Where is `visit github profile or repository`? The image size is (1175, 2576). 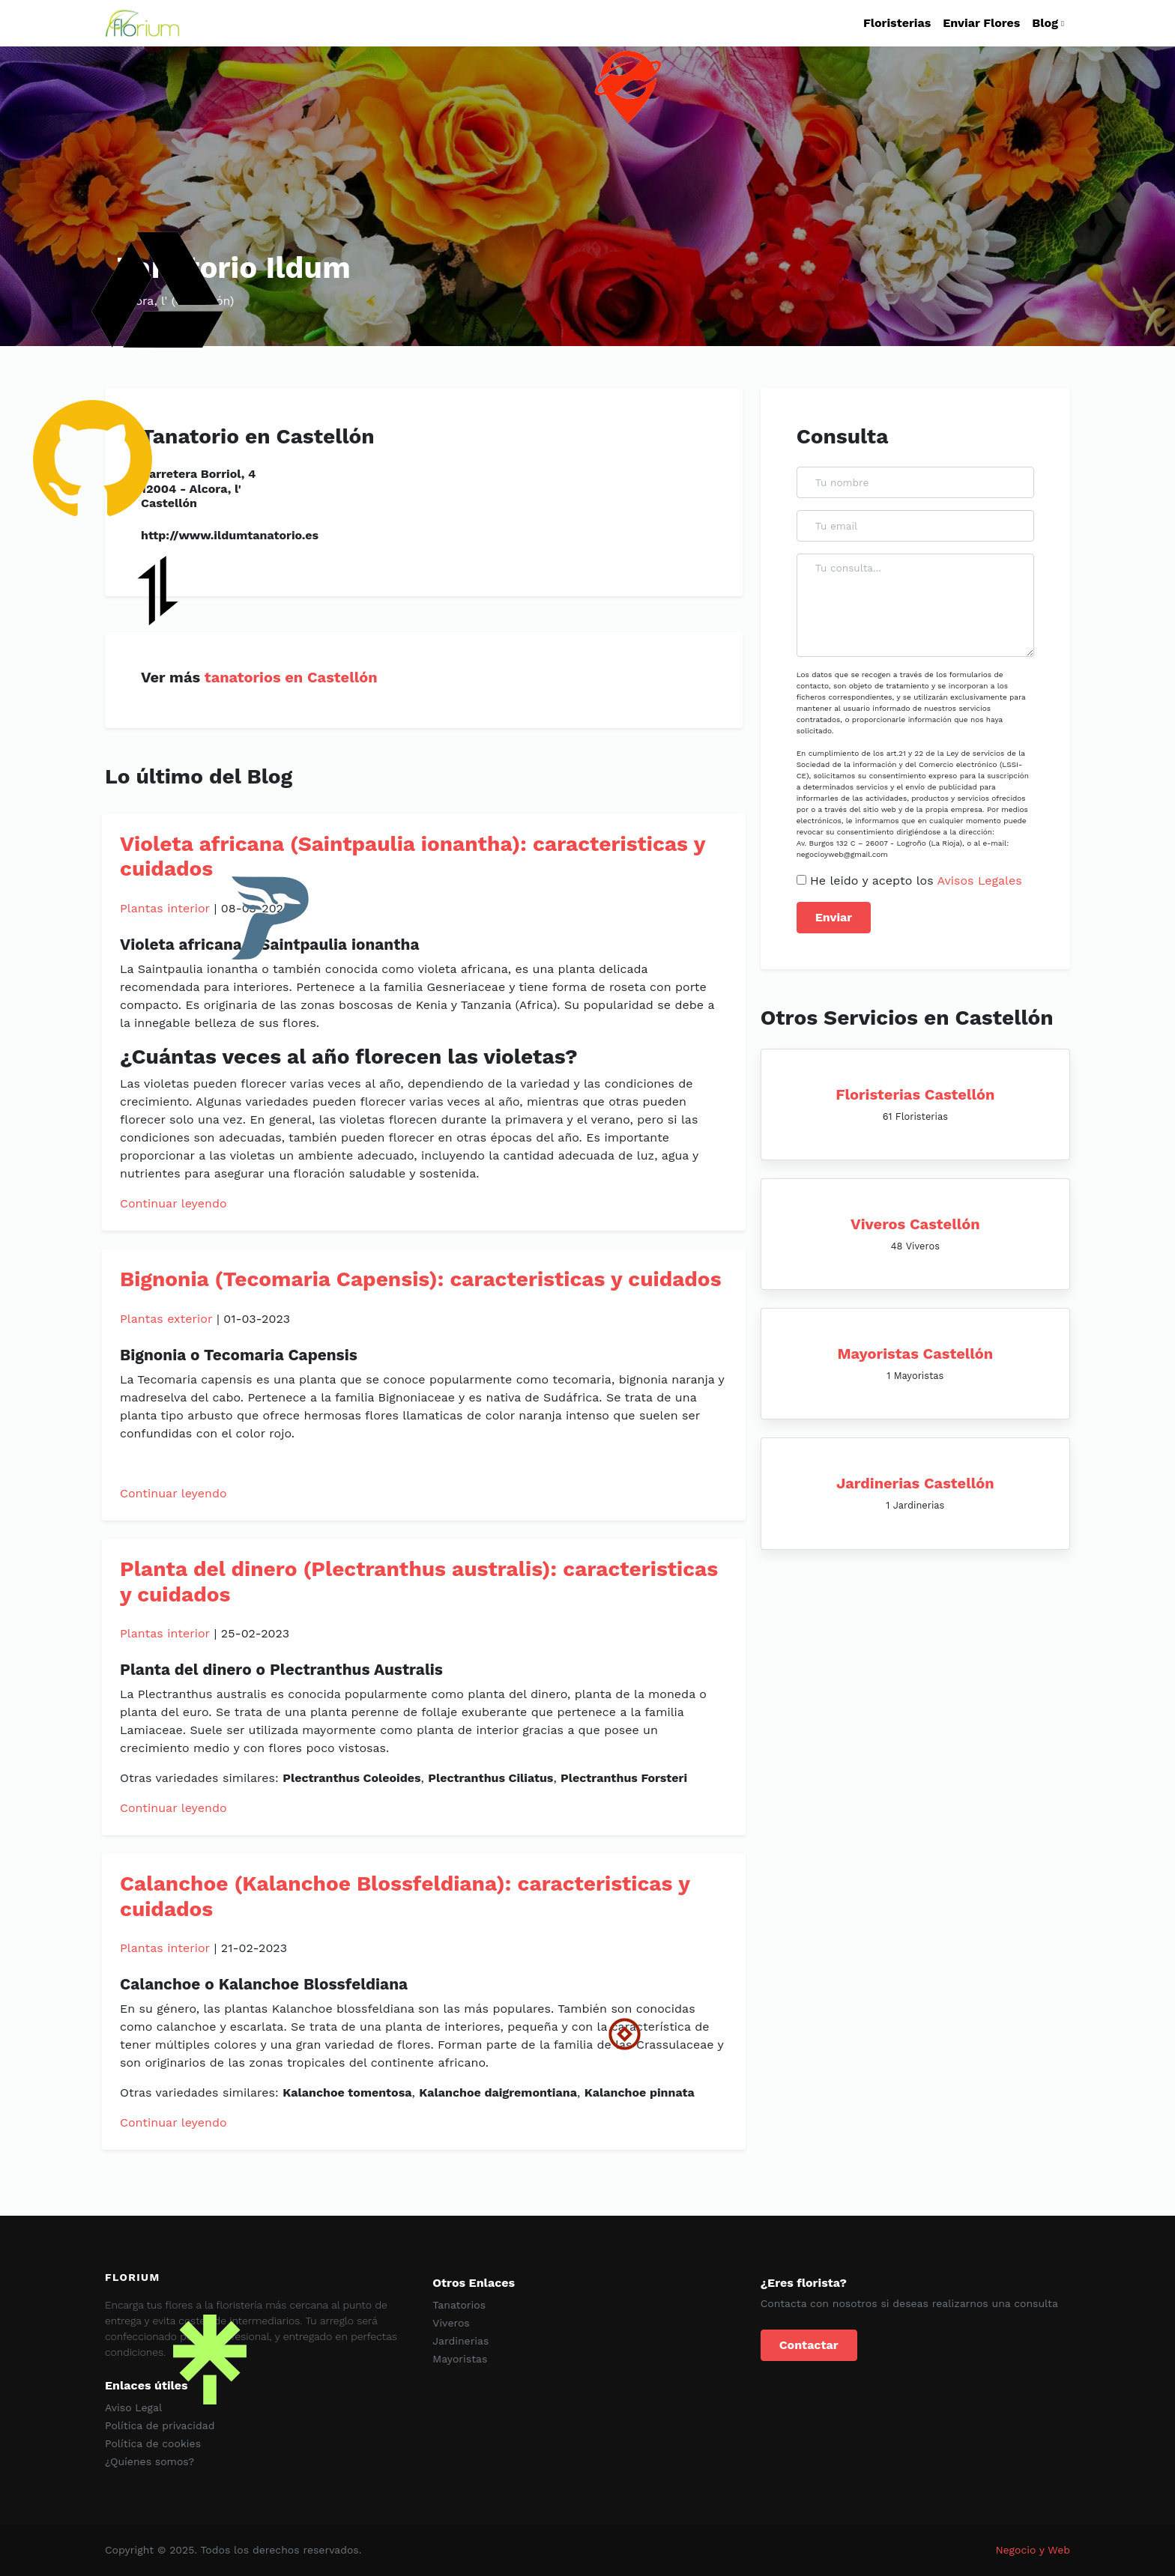 visit github profile or repository is located at coordinates (92, 458).